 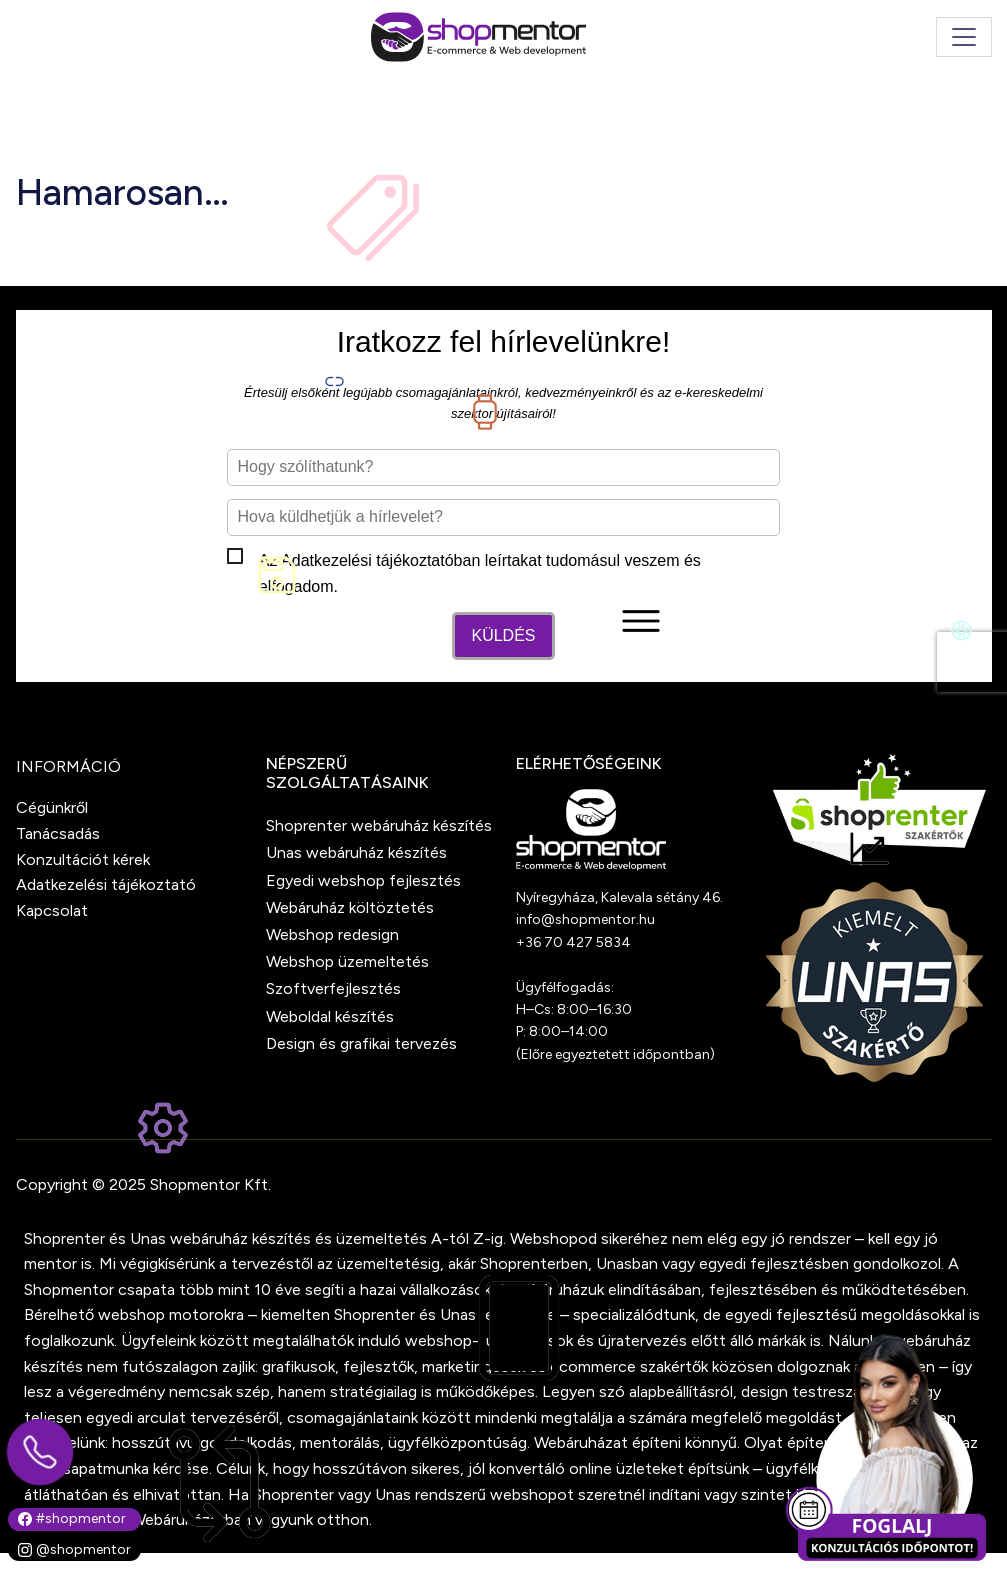 I want to click on disconnect or remove a linked account, so click(x=334, y=381).